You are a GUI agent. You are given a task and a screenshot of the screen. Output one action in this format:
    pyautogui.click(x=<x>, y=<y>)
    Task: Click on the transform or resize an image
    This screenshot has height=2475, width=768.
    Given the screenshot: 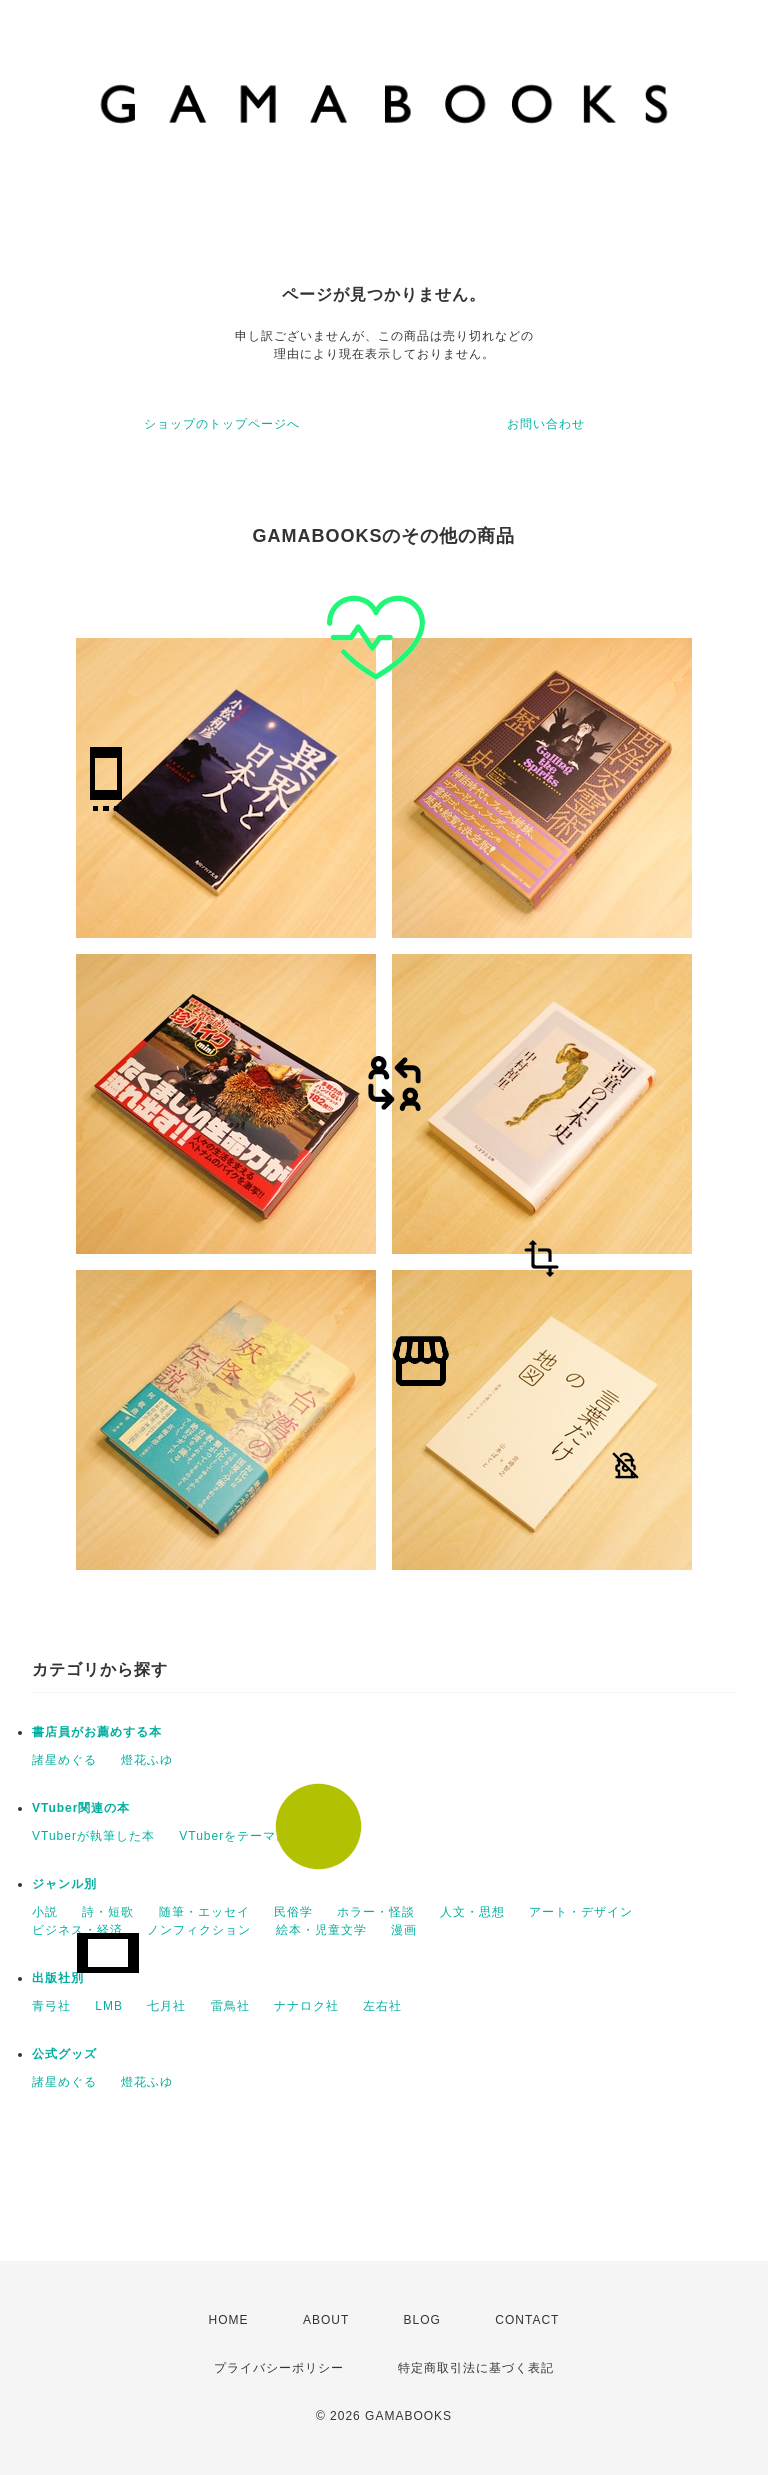 What is the action you would take?
    pyautogui.click(x=541, y=1258)
    